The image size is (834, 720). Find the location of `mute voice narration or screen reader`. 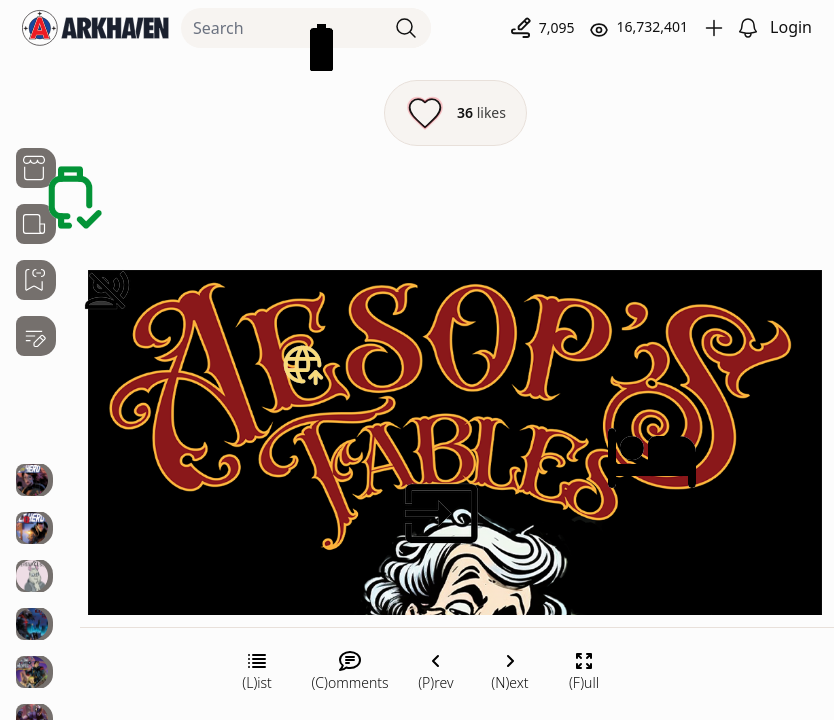

mute voice narration or screen reader is located at coordinates (107, 291).